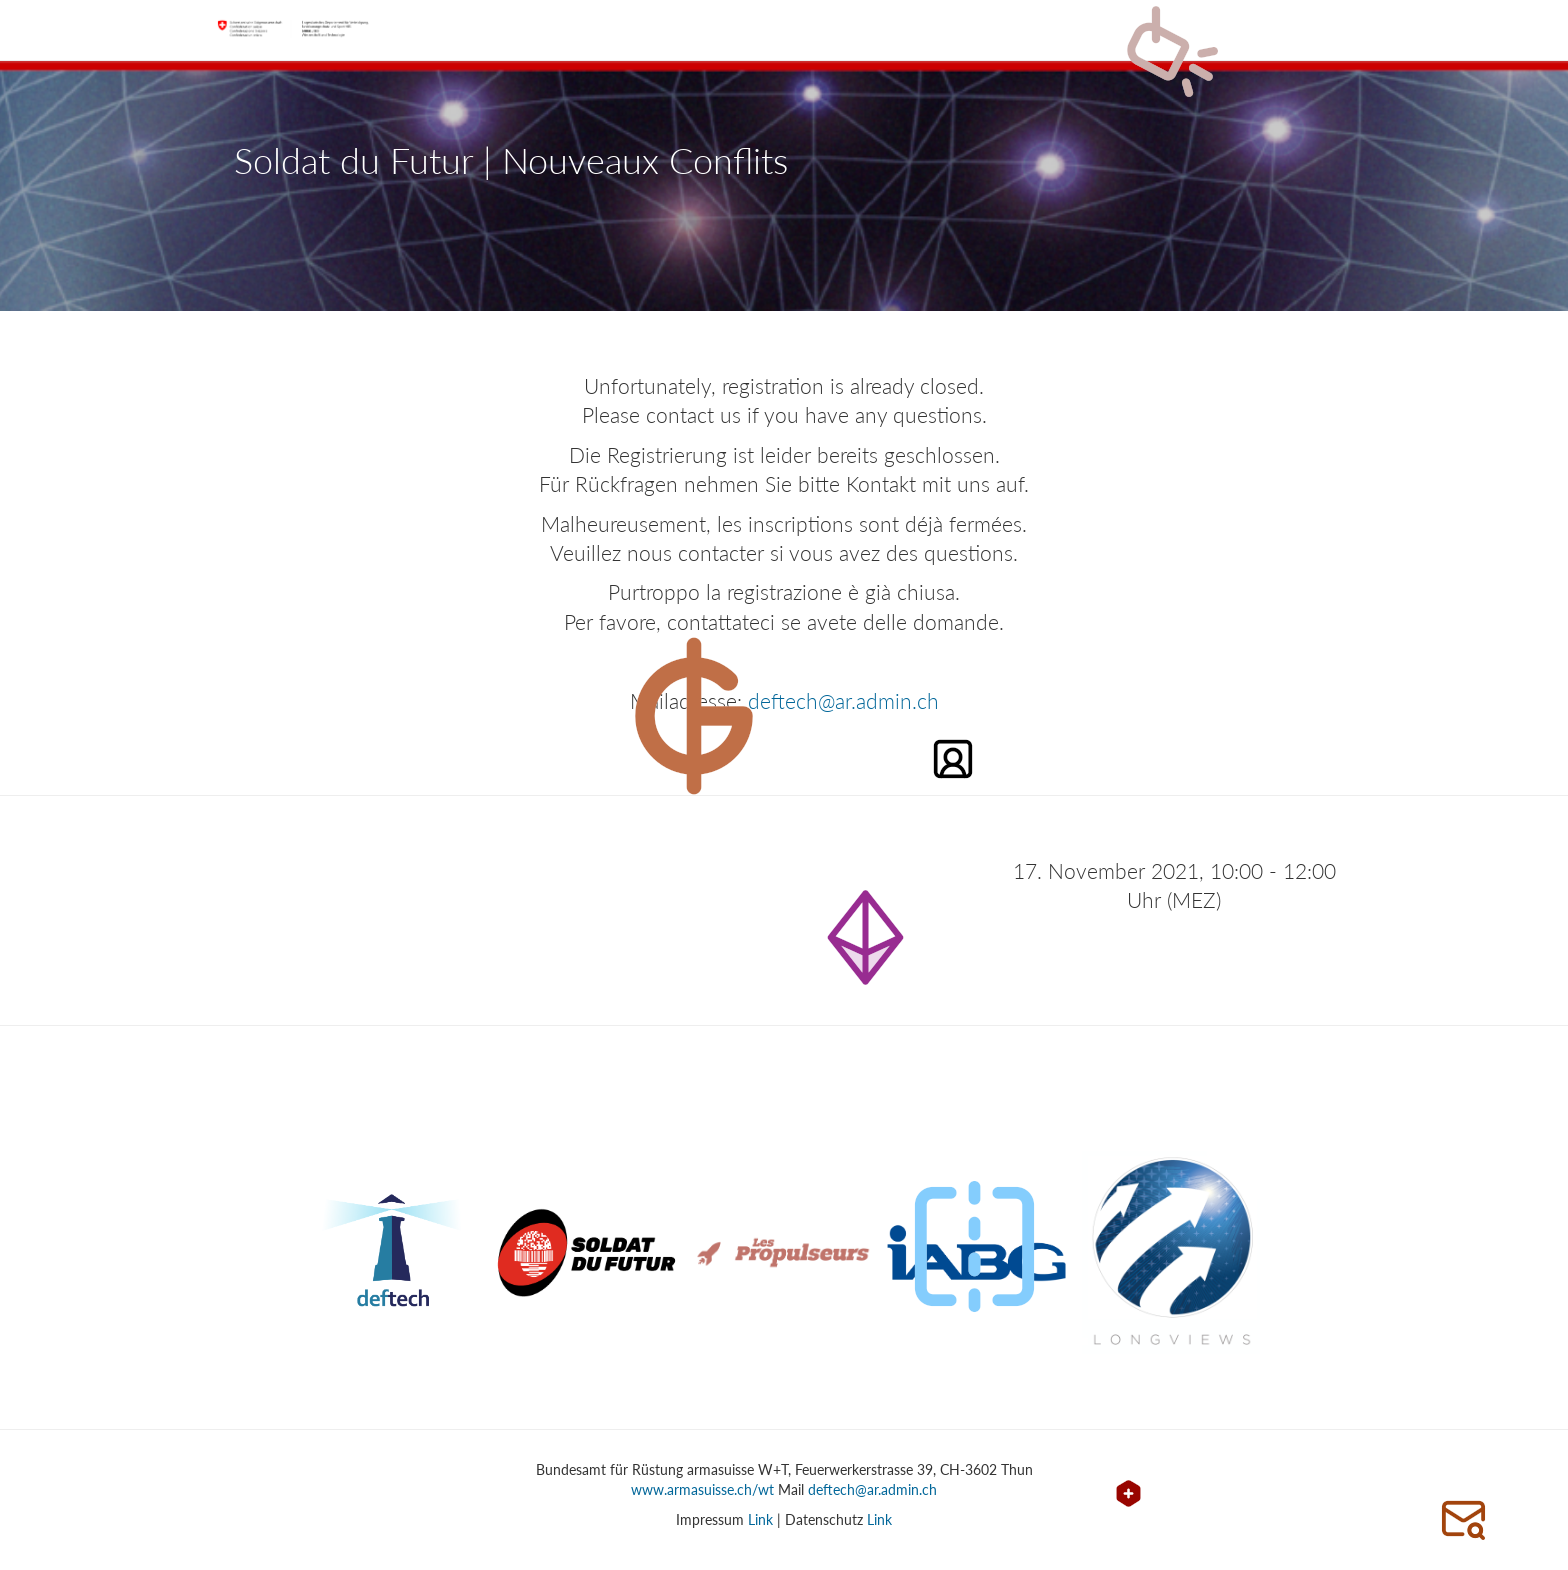 This screenshot has height=1570, width=1568. Describe the element at coordinates (865, 937) in the screenshot. I see `view ethereum wallet or balance` at that location.